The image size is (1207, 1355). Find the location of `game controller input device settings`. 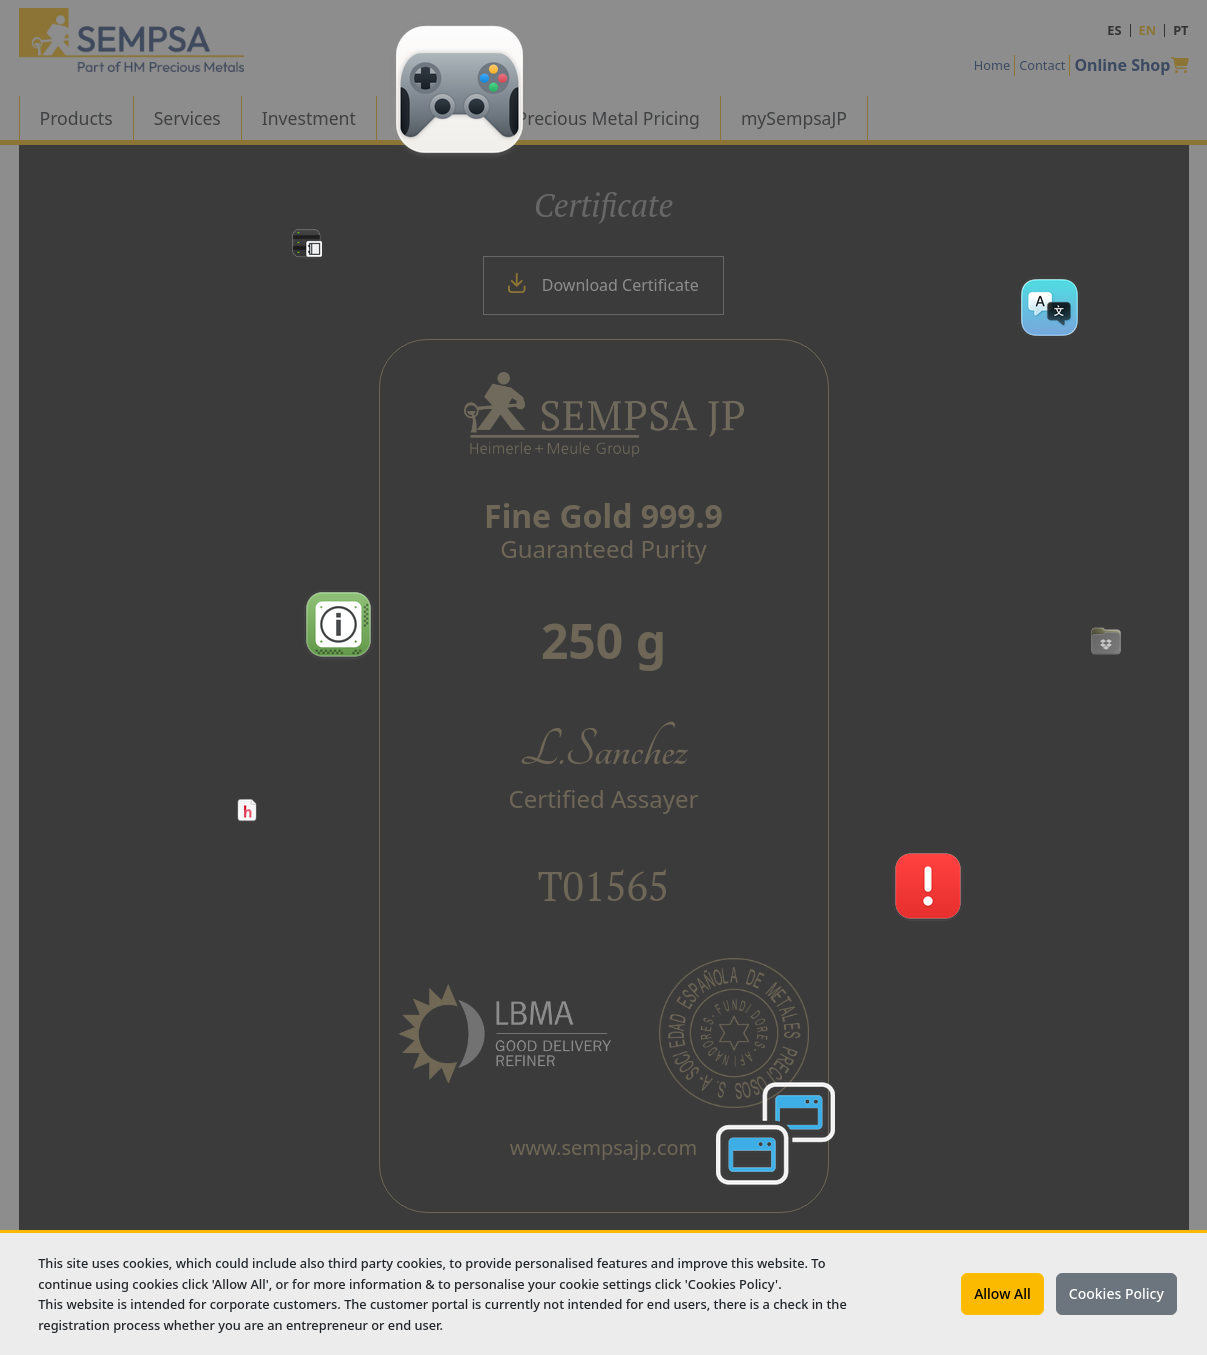

game controller input device settings is located at coordinates (459, 89).